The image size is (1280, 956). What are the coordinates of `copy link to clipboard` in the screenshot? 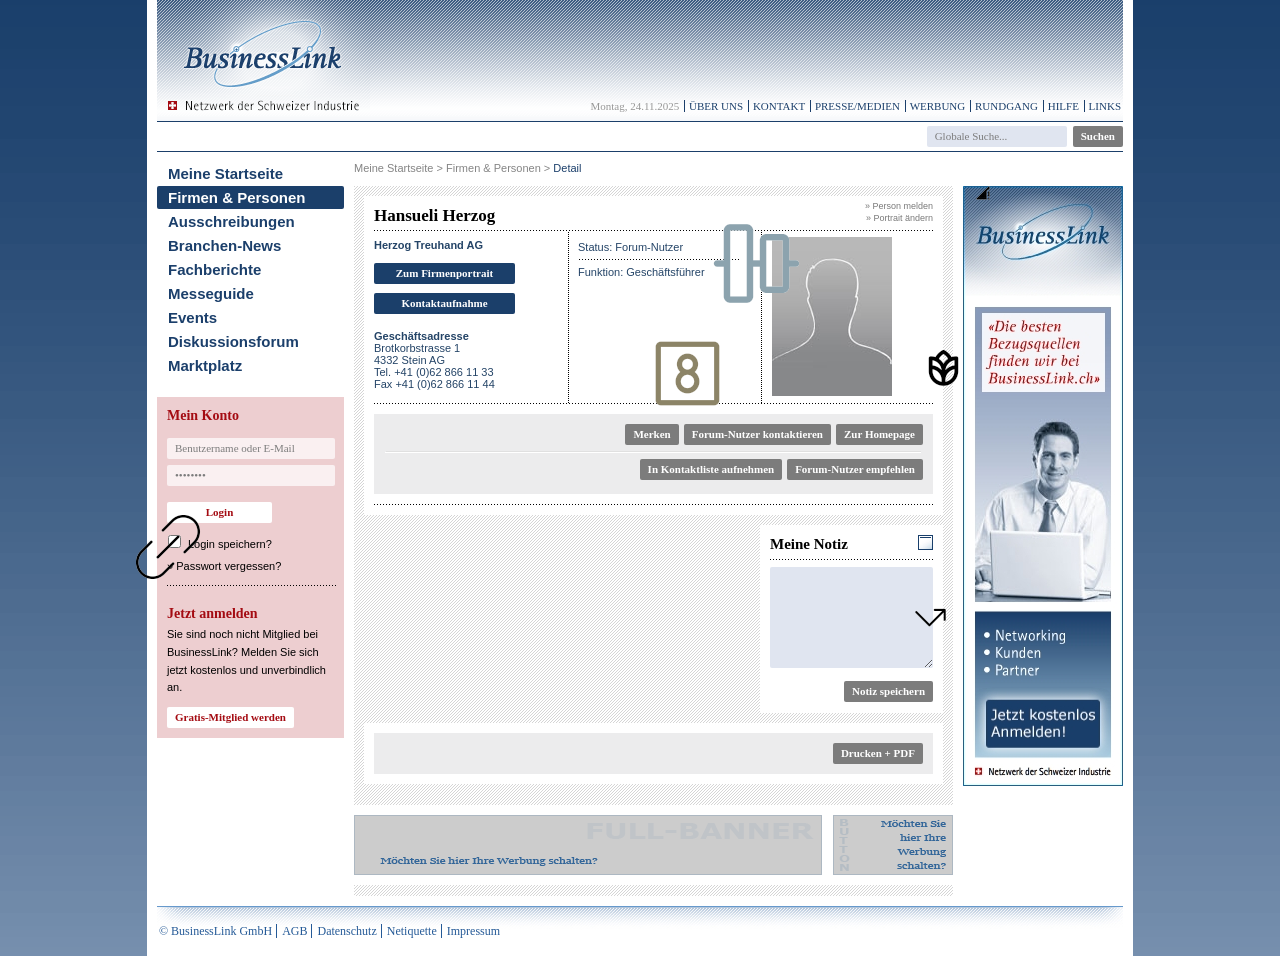 It's located at (168, 547).